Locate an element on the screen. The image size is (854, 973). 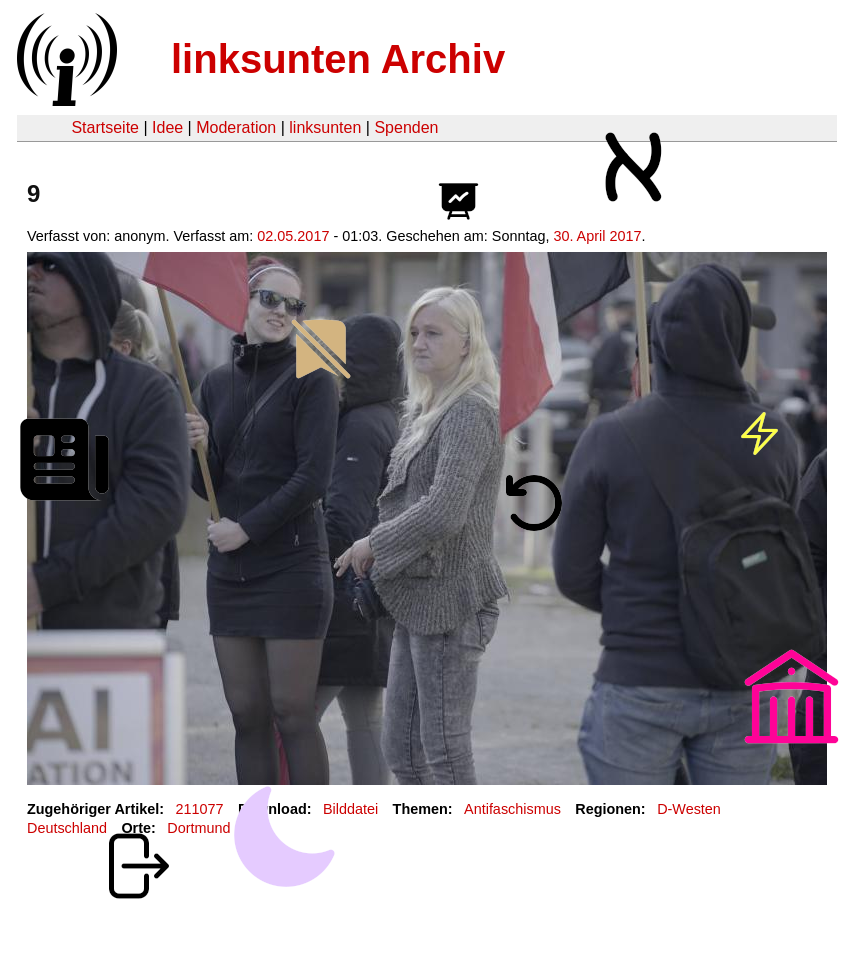
undo the last action is located at coordinates (534, 503).